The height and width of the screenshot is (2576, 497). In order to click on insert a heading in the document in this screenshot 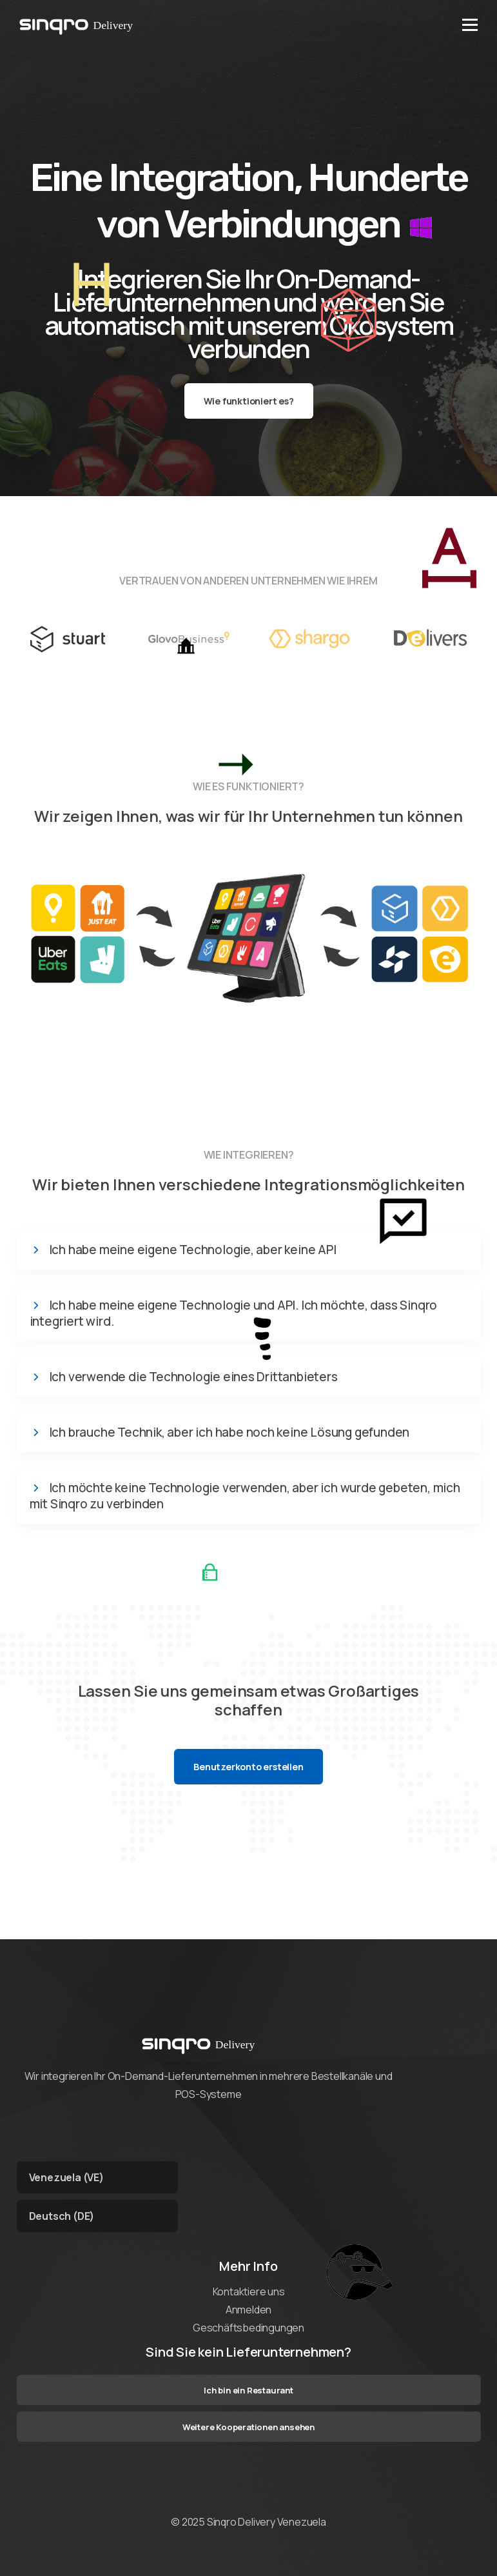, I will do `click(92, 283)`.